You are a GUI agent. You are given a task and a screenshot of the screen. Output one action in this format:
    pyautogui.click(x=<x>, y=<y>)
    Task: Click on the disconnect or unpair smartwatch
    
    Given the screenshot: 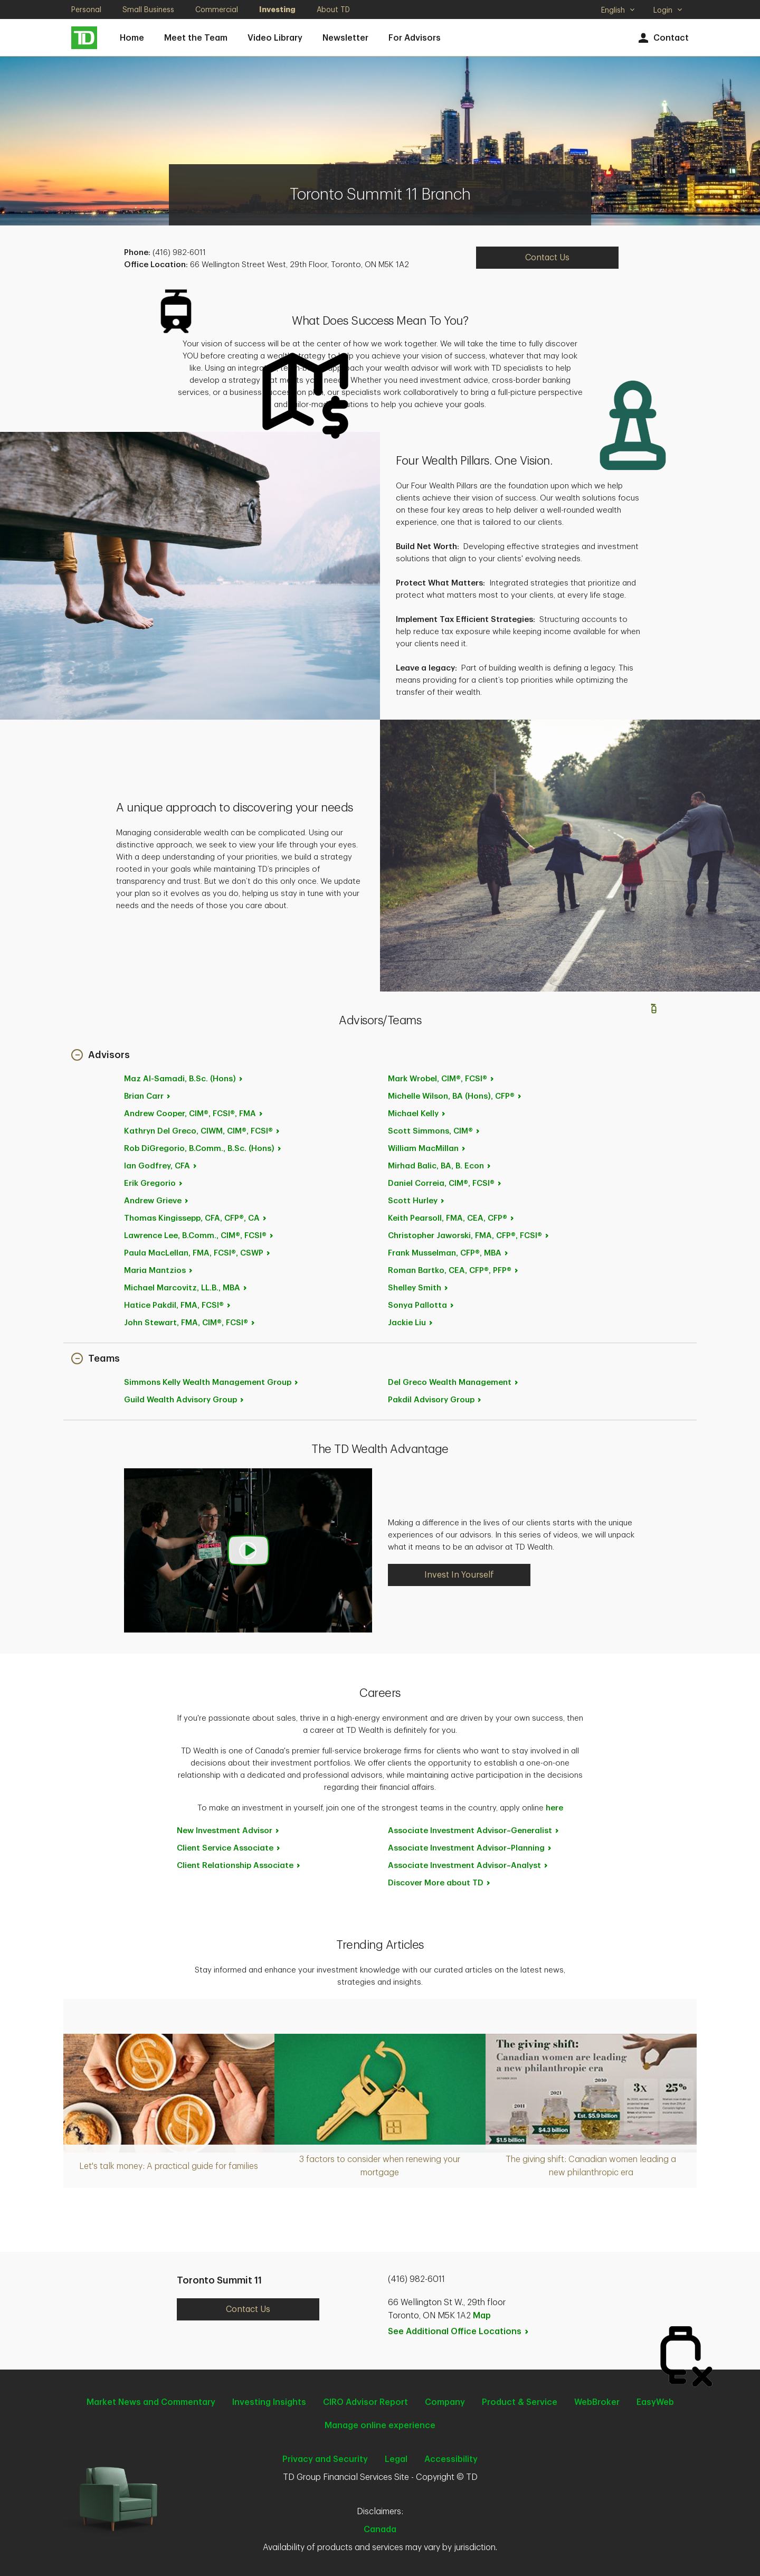 What is the action you would take?
    pyautogui.click(x=680, y=2355)
    